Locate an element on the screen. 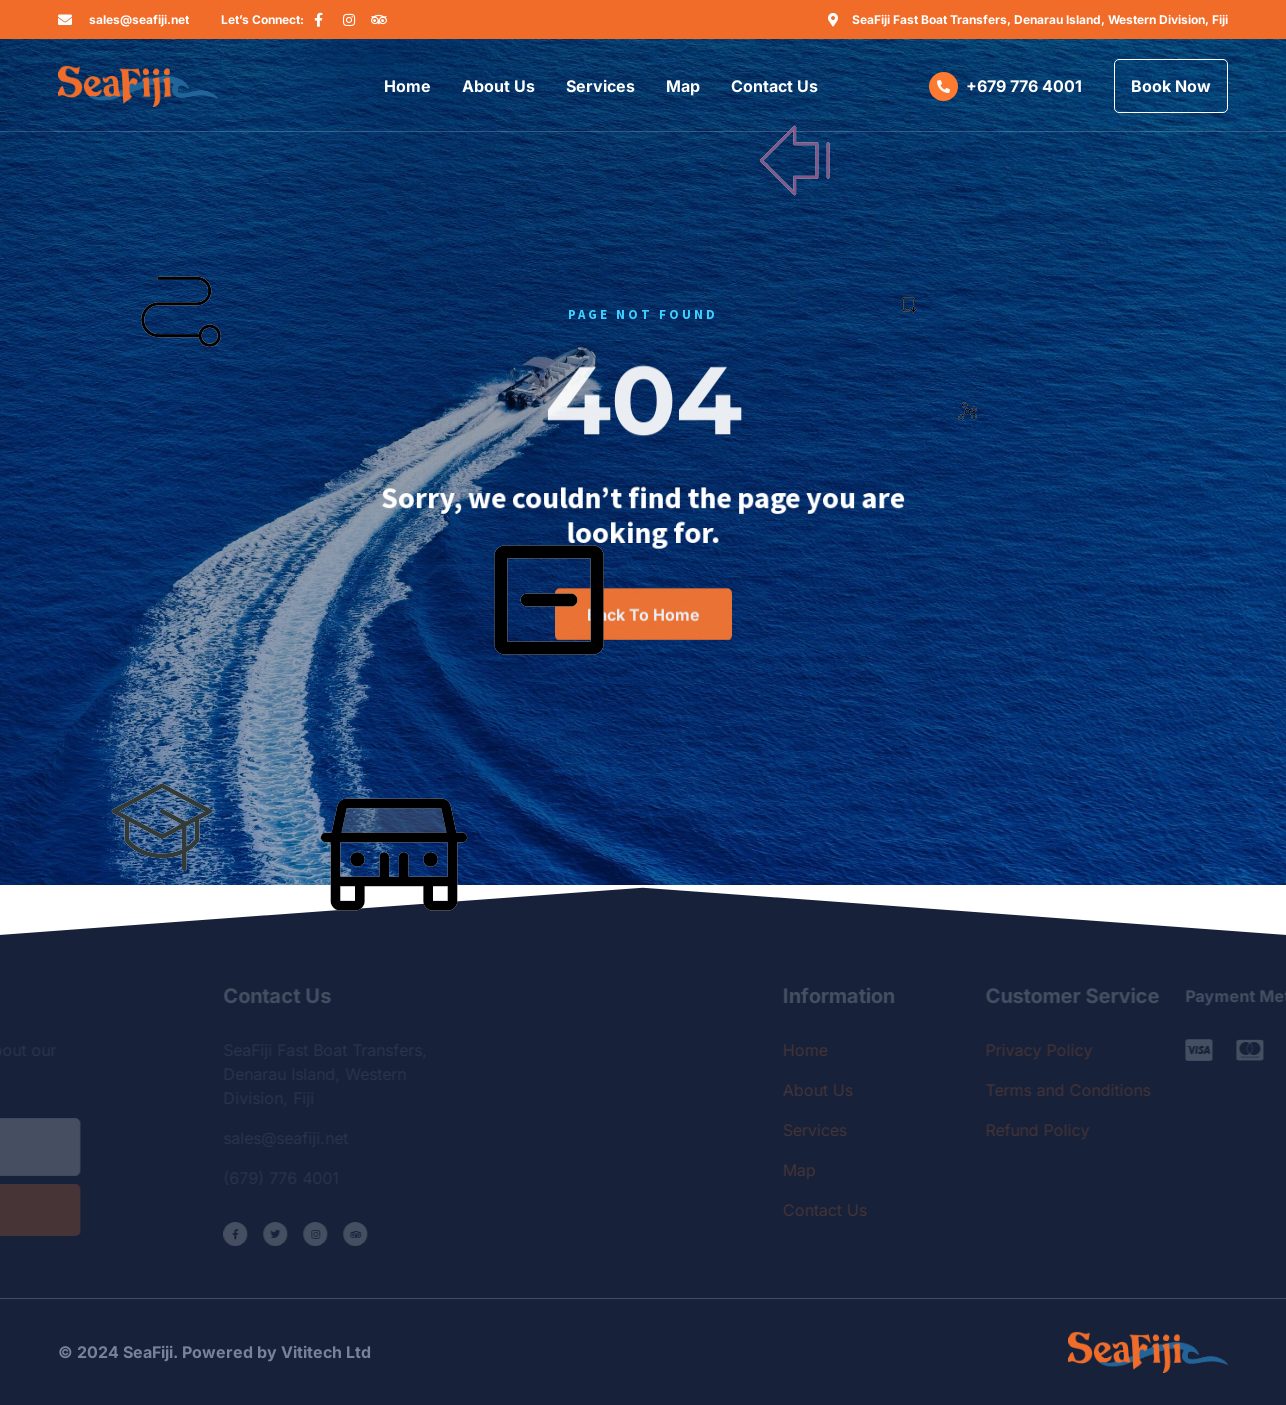  access education or learning resources is located at coordinates (162, 824).